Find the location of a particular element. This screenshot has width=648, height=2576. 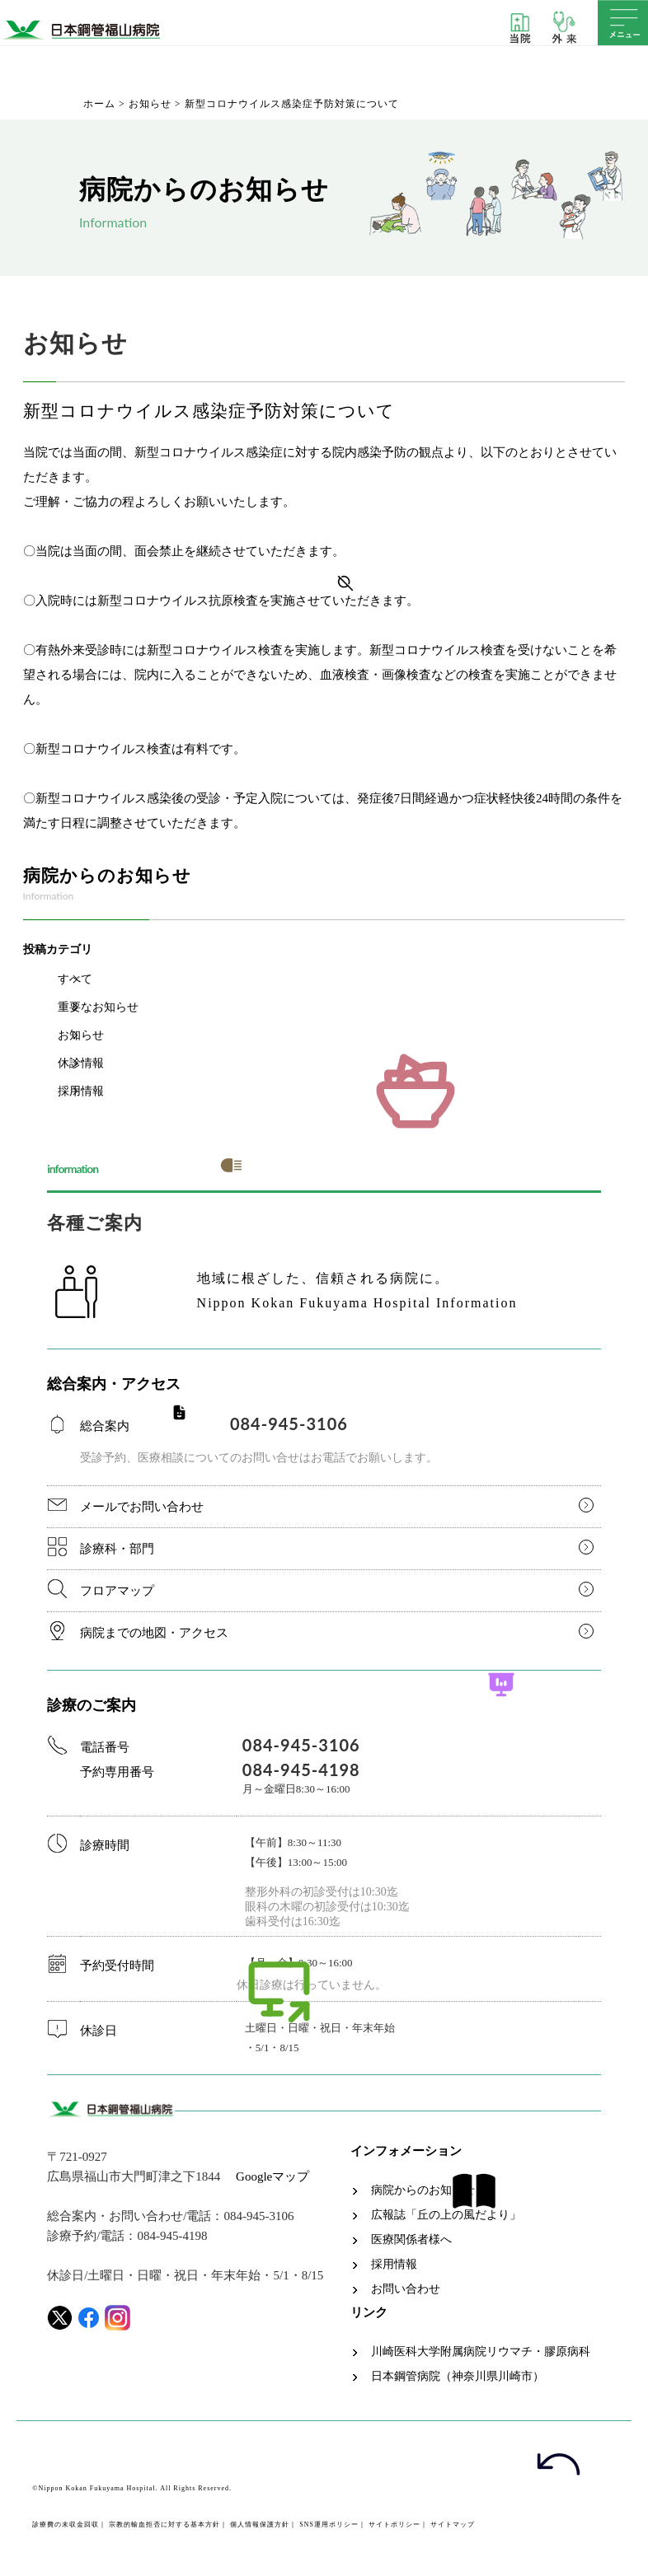

share your screen with others is located at coordinates (279, 1989).